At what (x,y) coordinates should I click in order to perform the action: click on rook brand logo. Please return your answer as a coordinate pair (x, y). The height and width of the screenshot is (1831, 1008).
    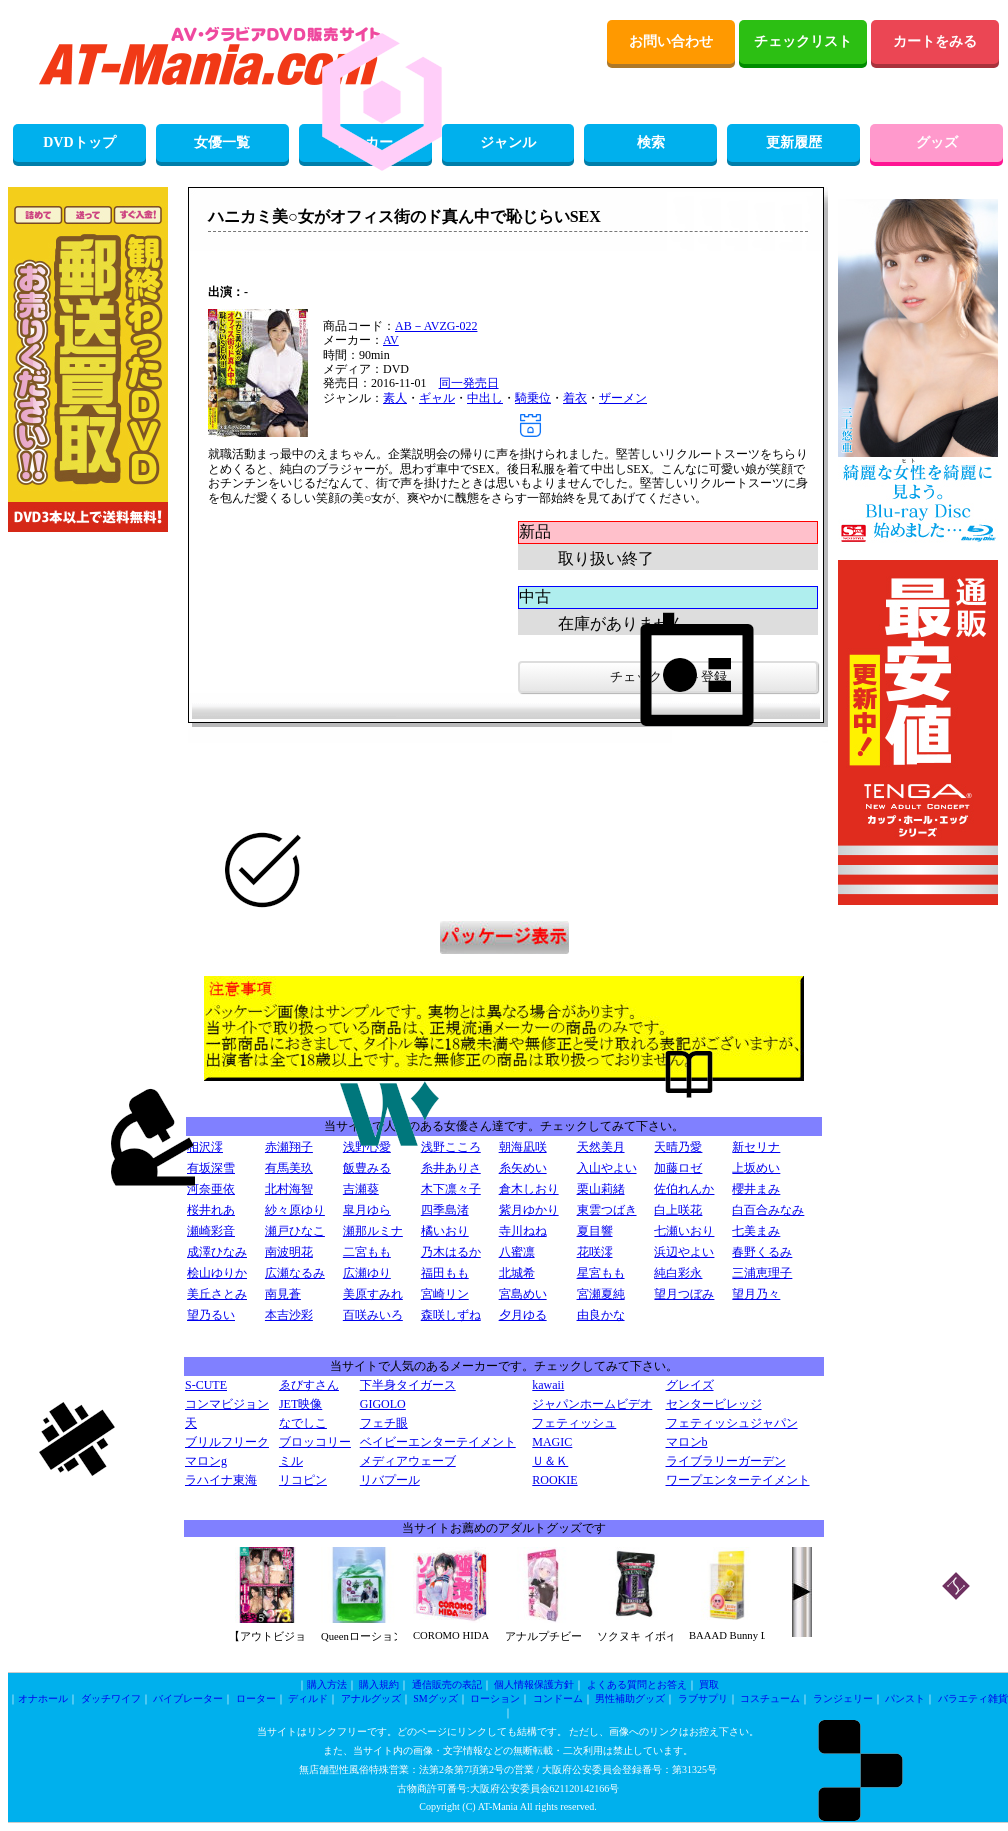
    Looking at the image, I should click on (530, 425).